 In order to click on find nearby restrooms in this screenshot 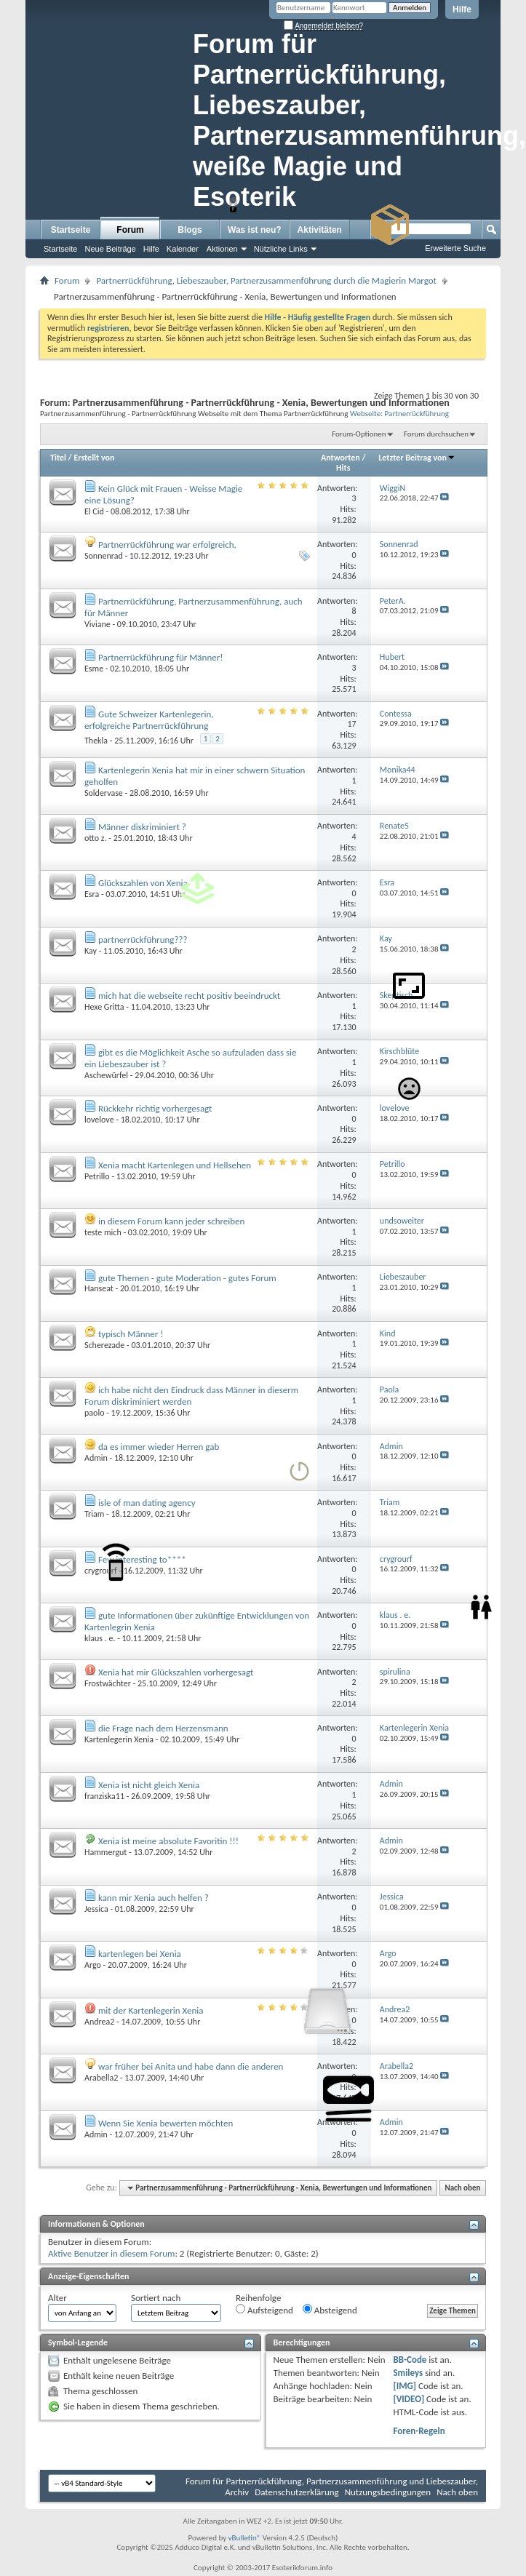, I will do `click(481, 1607)`.